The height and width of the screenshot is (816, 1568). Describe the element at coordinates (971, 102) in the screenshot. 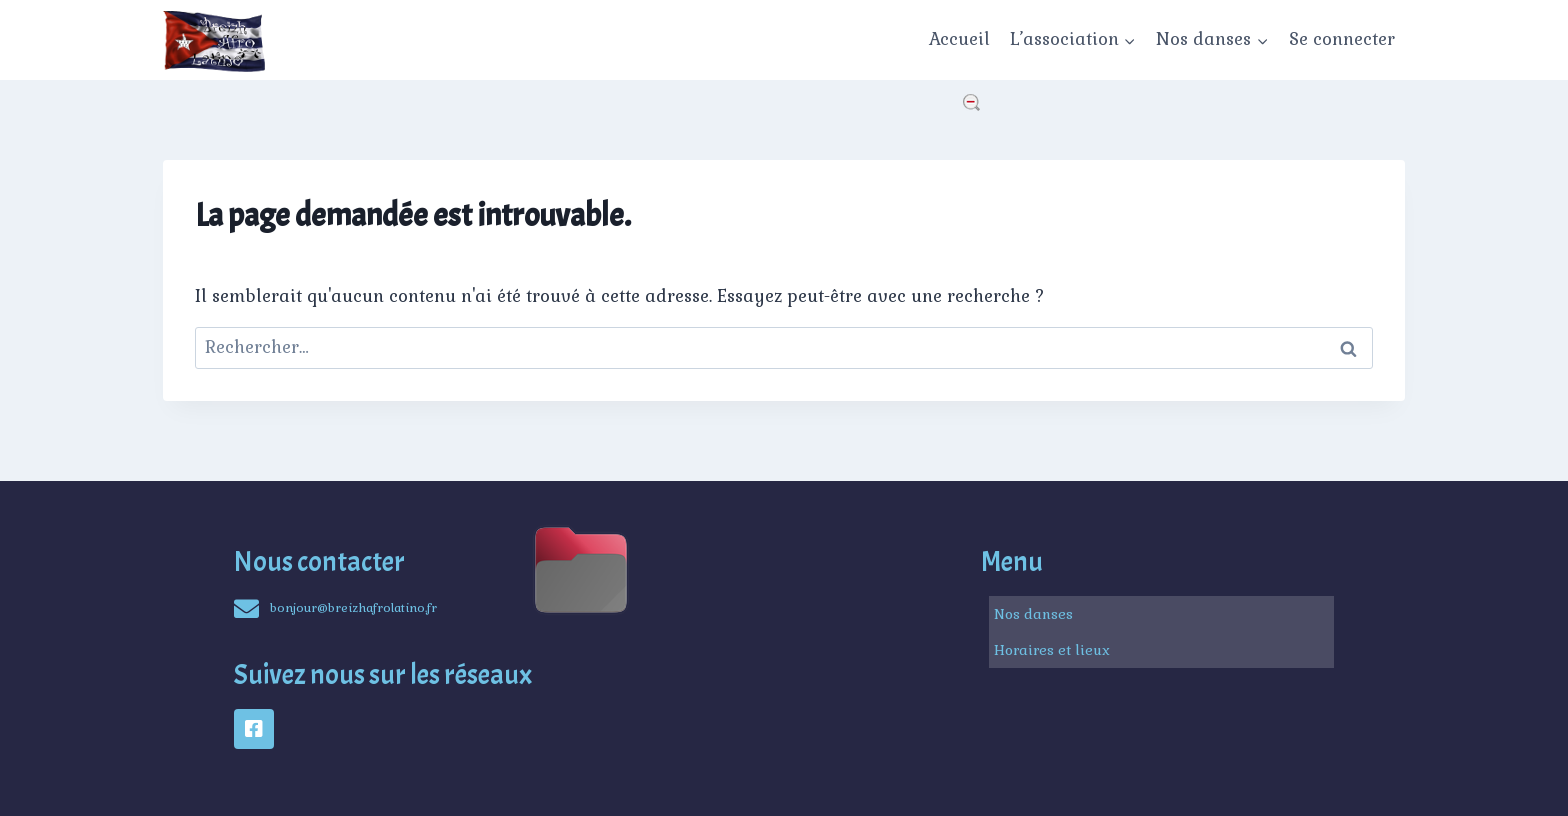

I see `zoom out of the current view` at that location.